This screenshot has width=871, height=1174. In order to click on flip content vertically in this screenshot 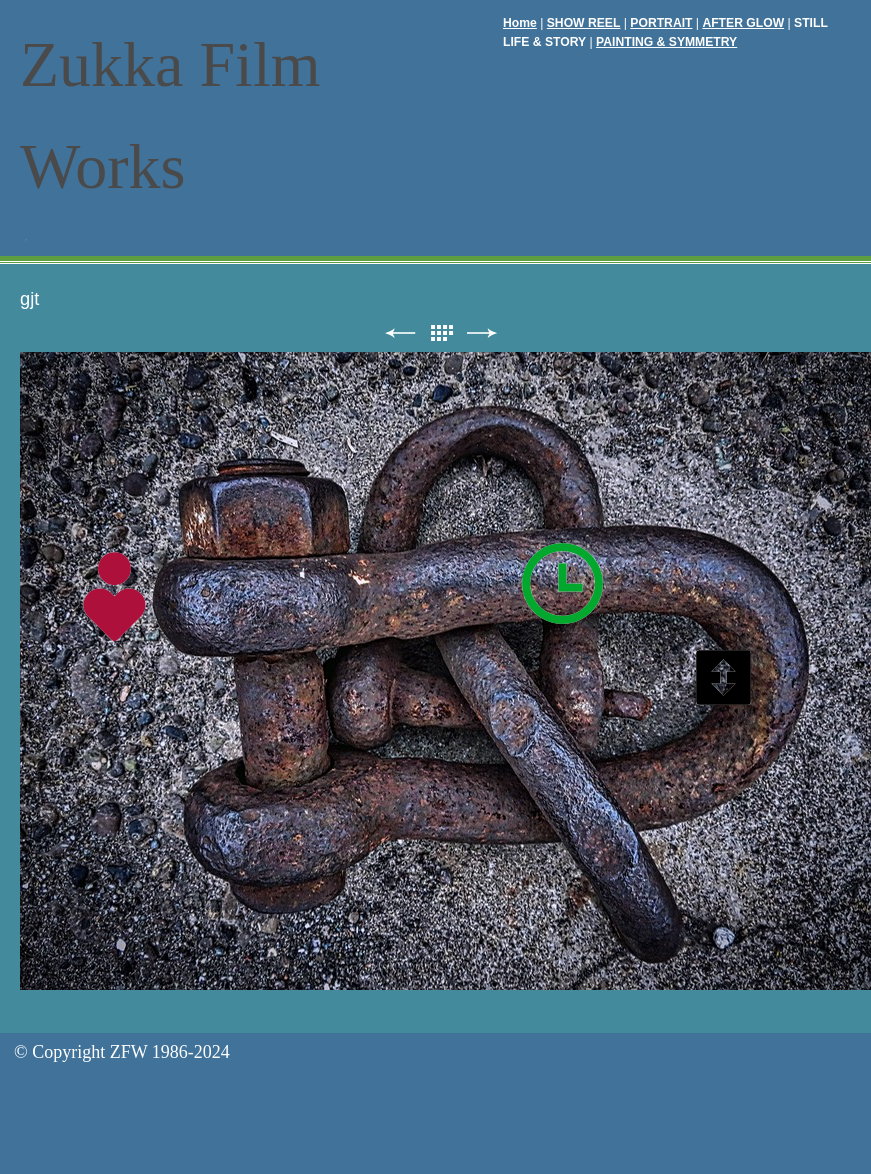, I will do `click(723, 677)`.